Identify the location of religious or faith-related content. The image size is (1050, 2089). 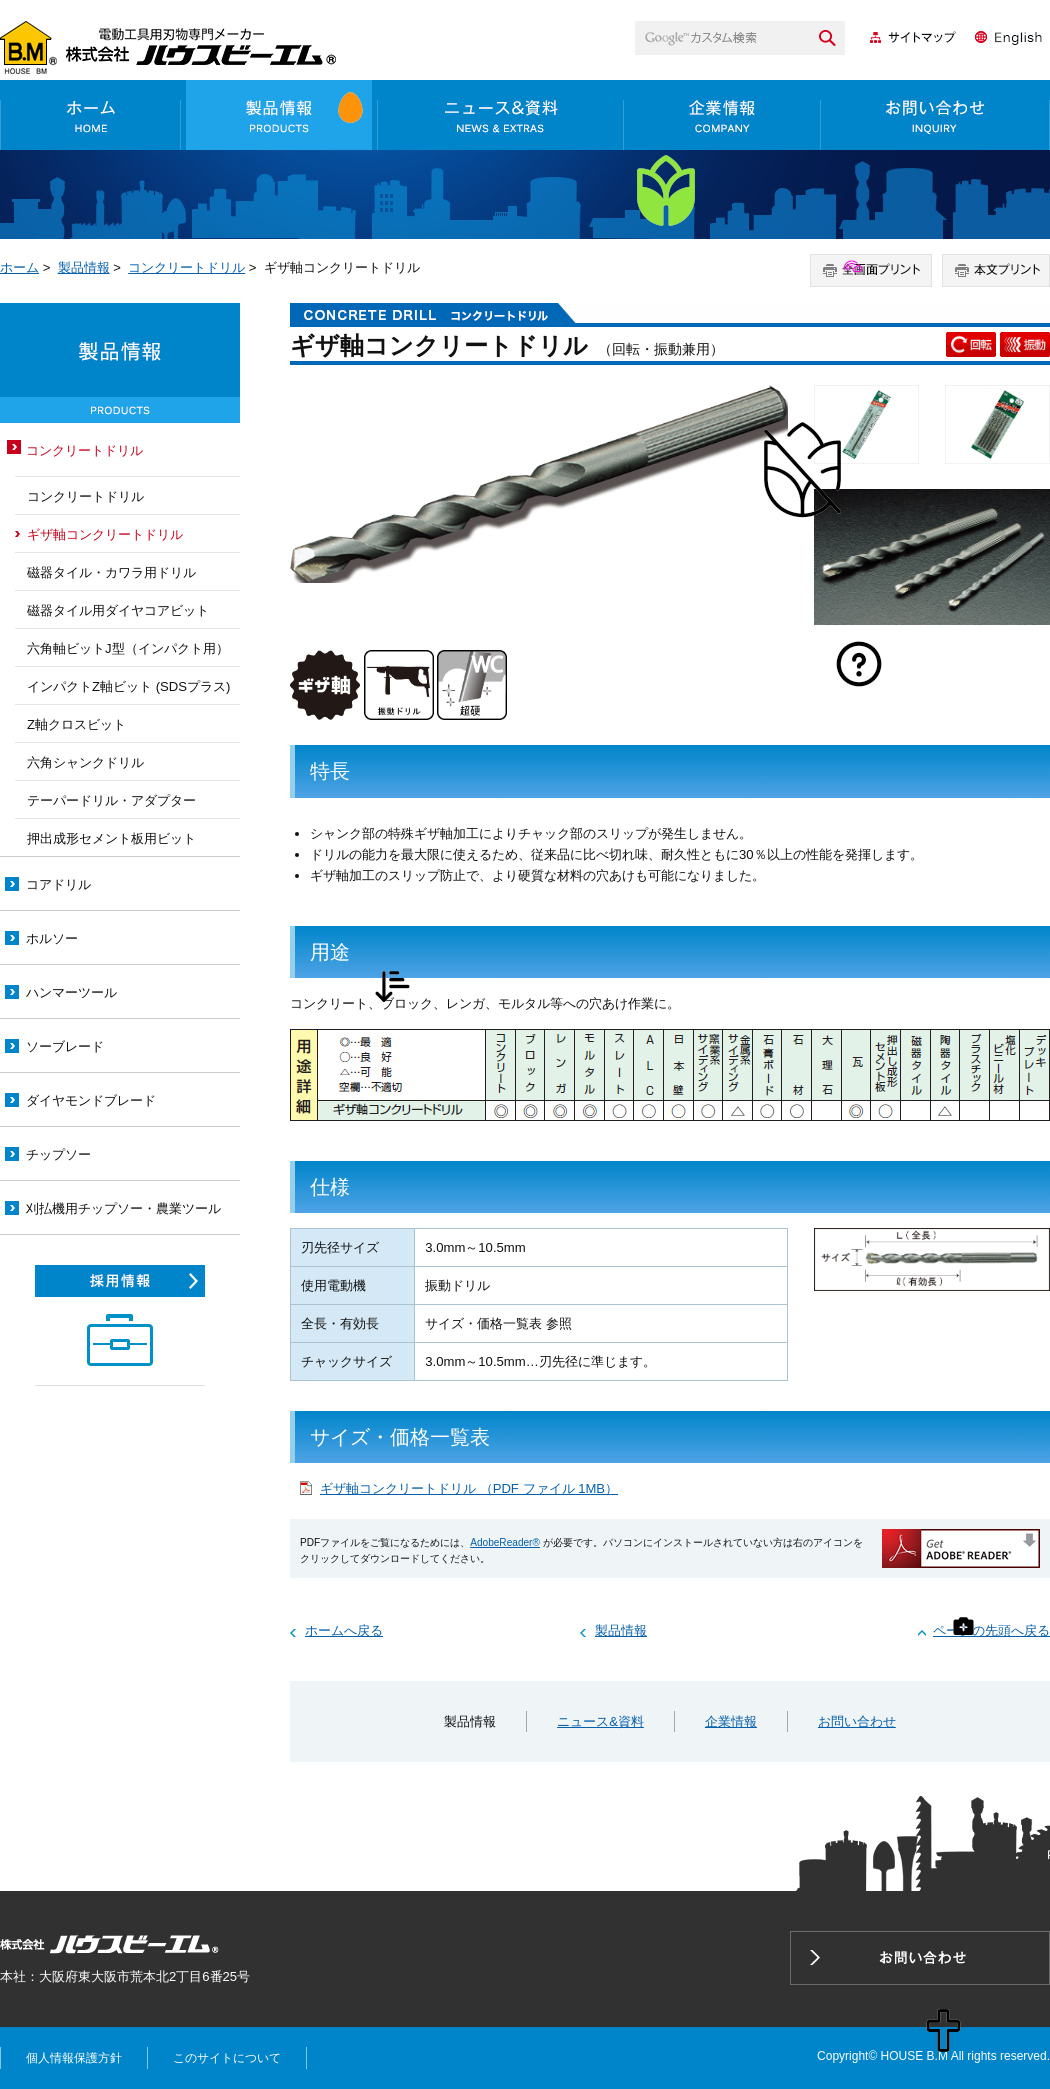
(943, 2030).